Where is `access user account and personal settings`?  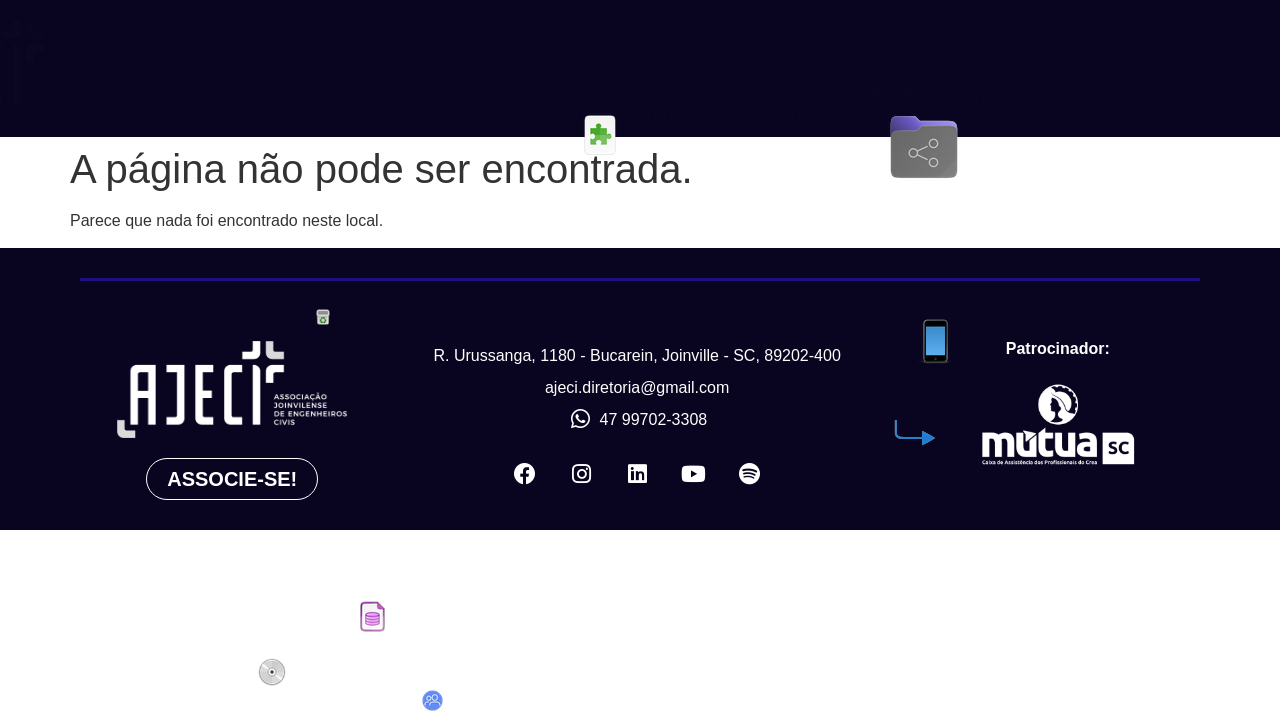
access user account and personal settings is located at coordinates (432, 700).